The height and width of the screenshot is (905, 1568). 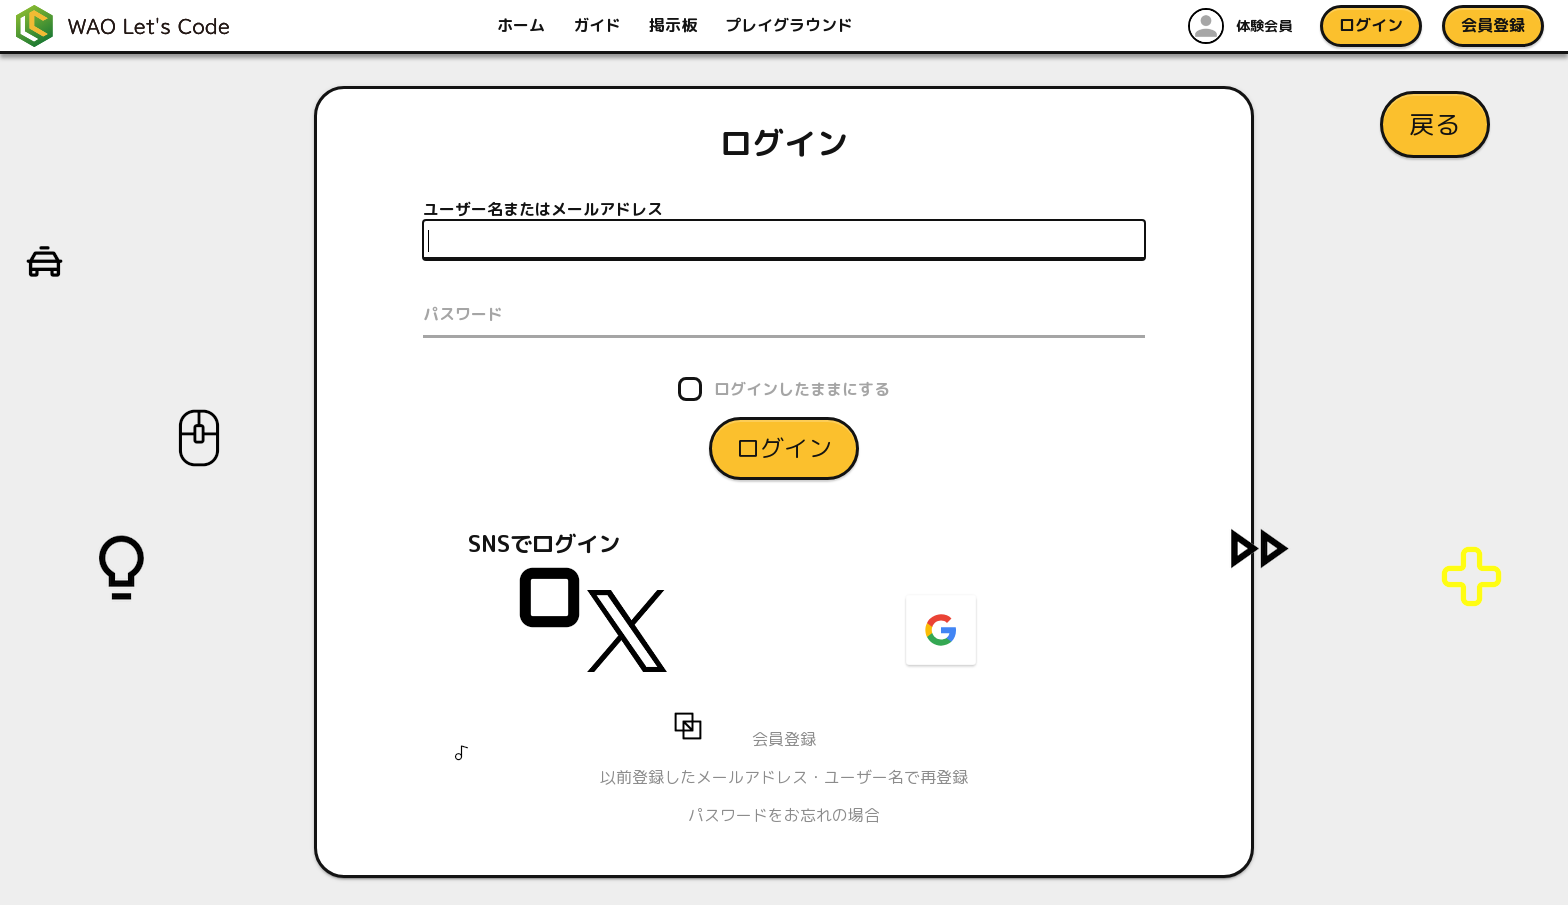 I want to click on report an emergency or contact police, so click(x=44, y=263).